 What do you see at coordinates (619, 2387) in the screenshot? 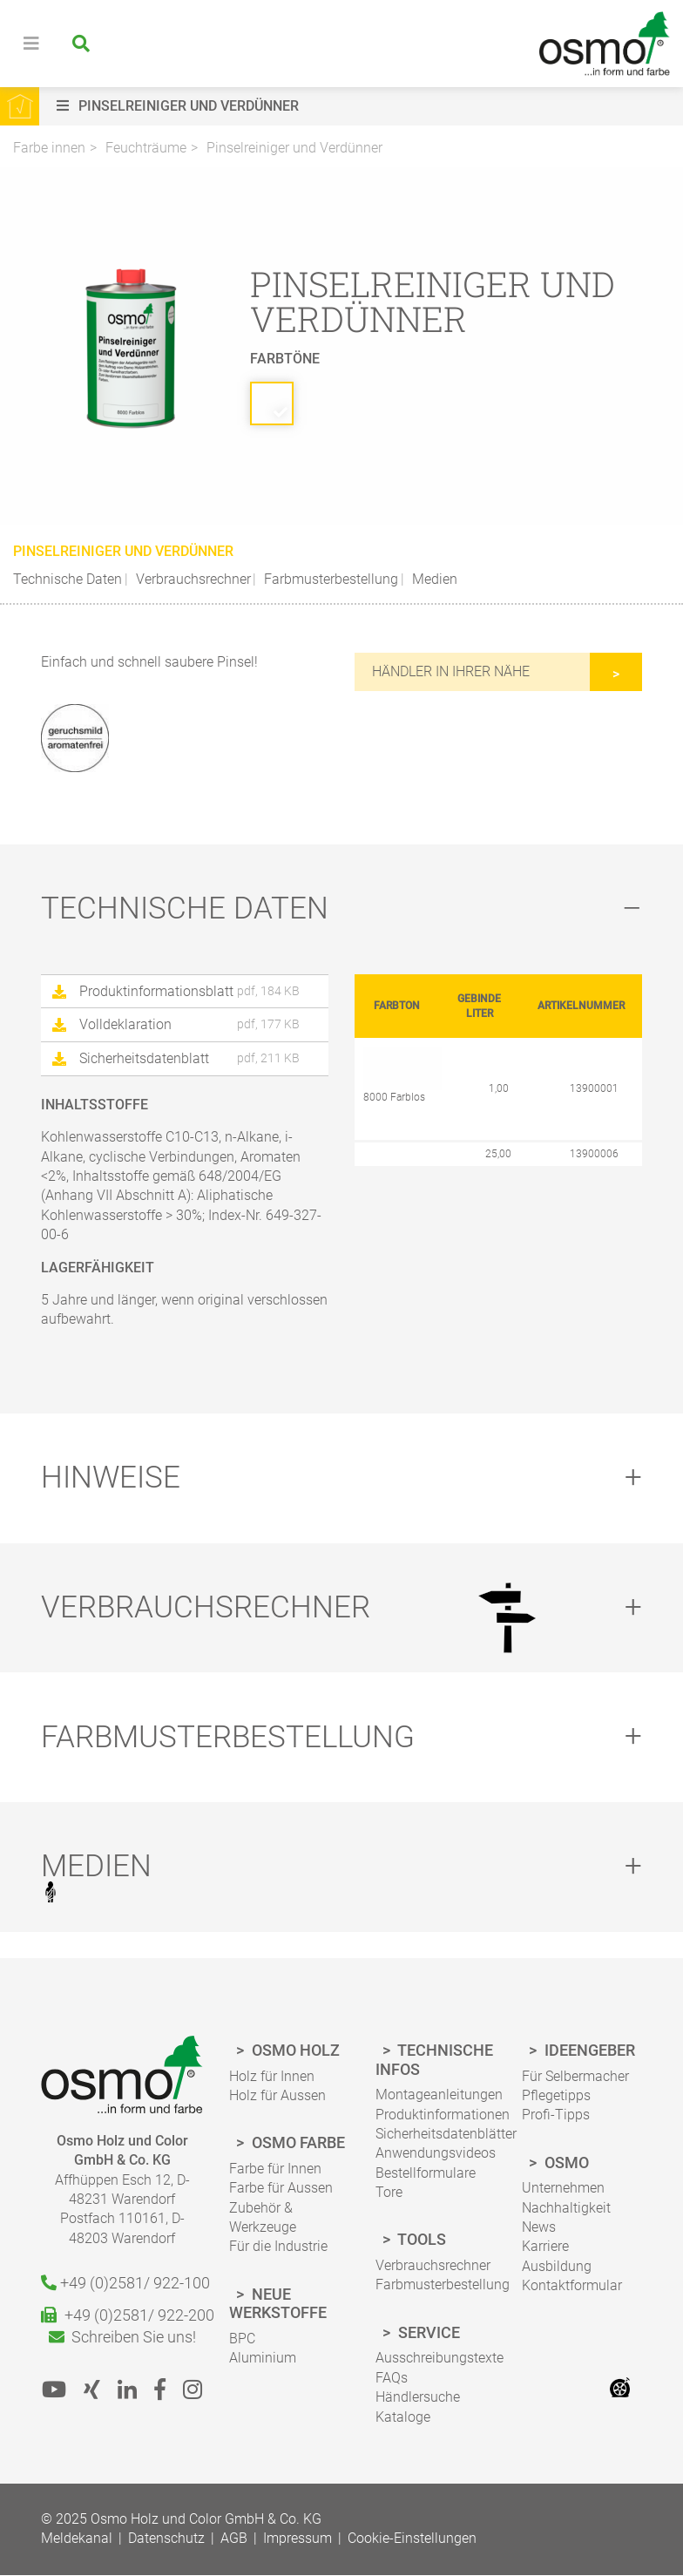
I see `report a flat tire or vehicle issue` at bounding box center [619, 2387].